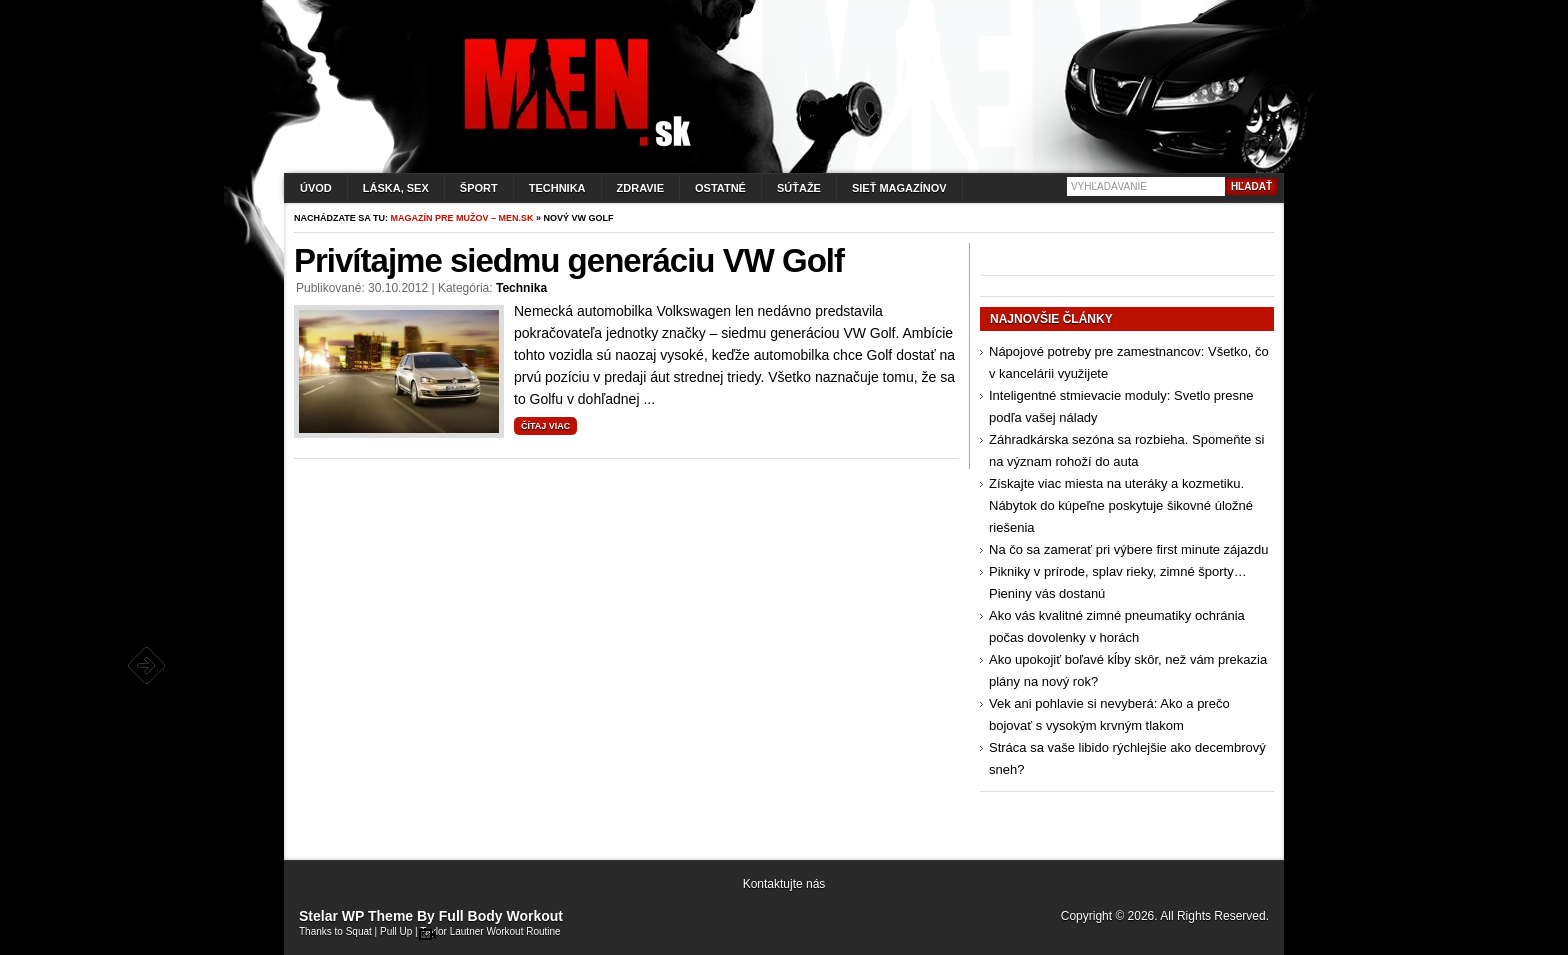 The width and height of the screenshot is (1568, 955). I want to click on navigate to next step or section, so click(146, 665).